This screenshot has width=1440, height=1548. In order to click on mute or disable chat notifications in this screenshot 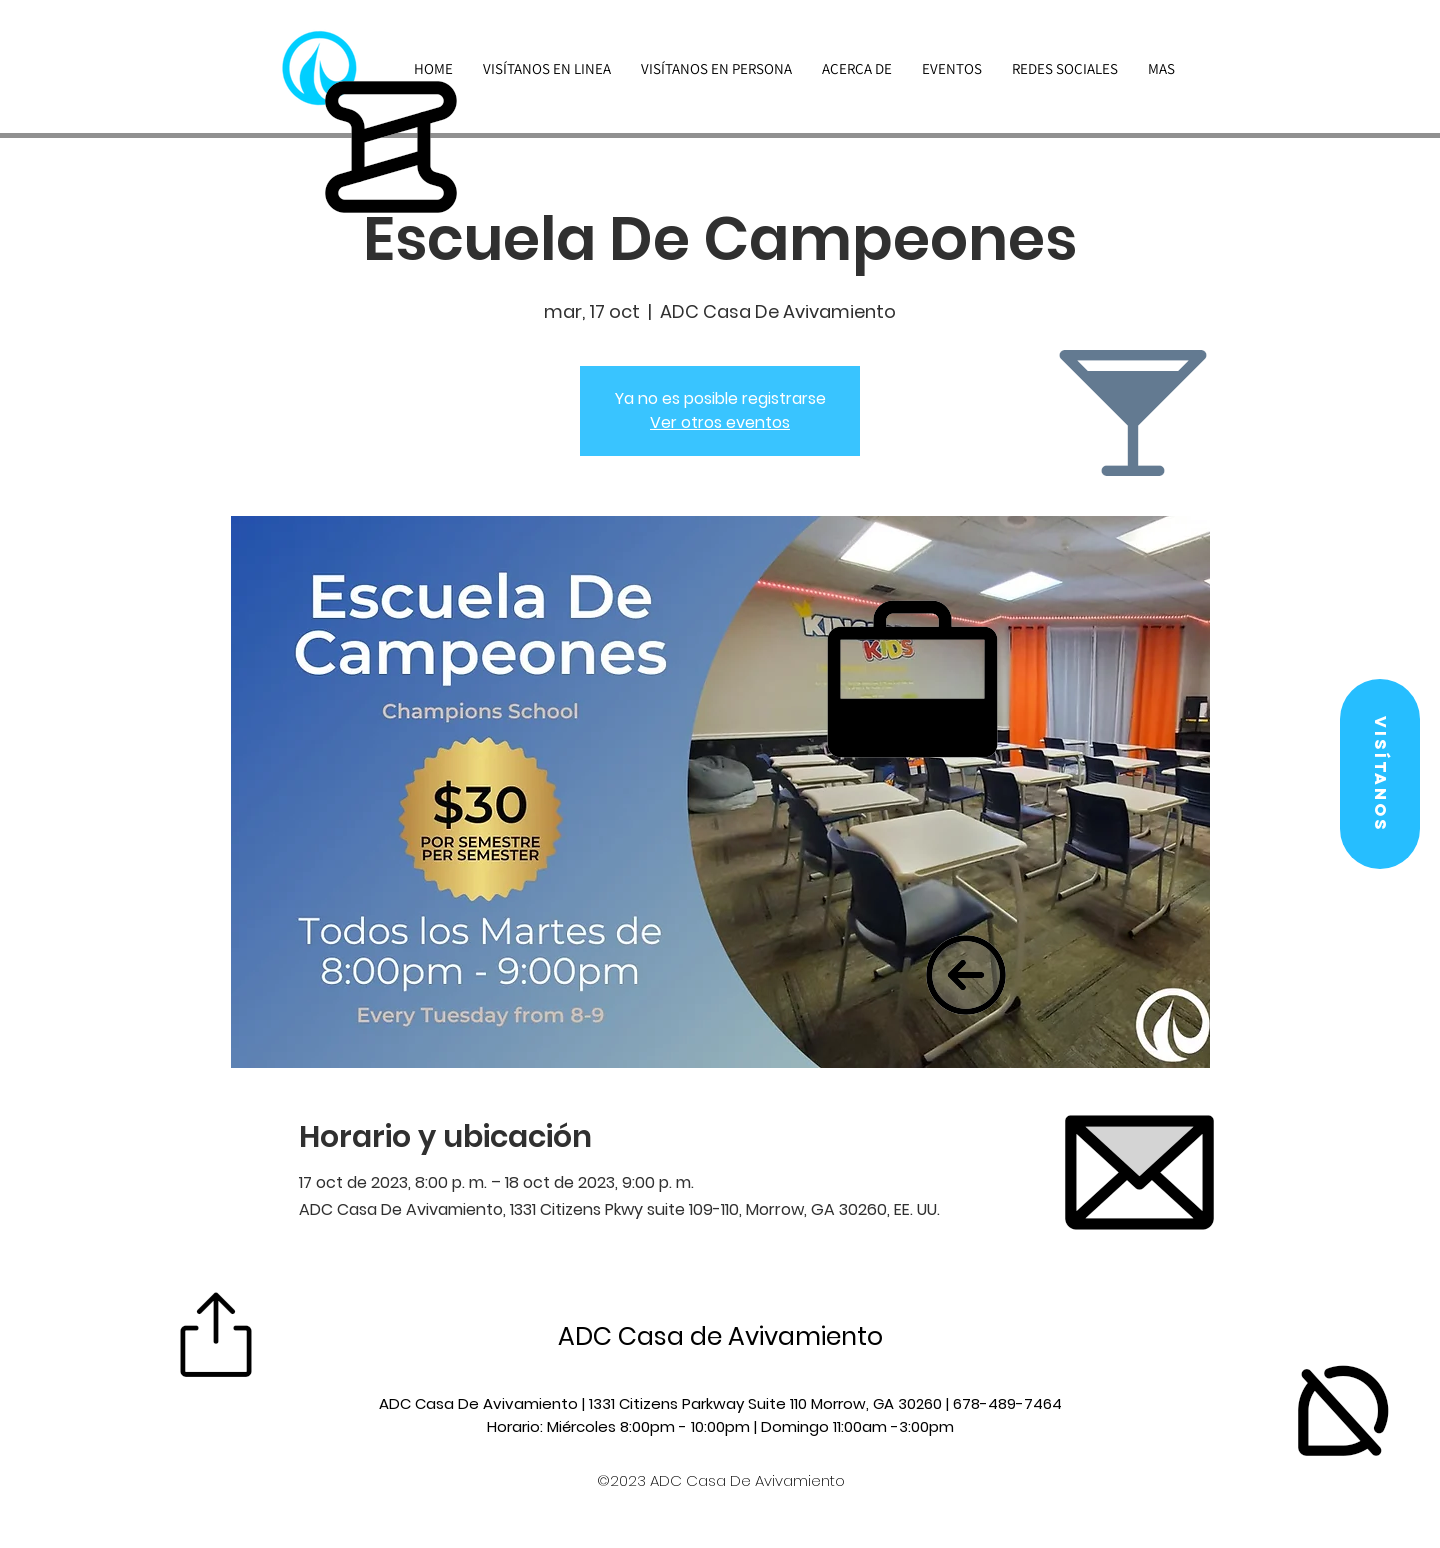, I will do `click(1341, 1412)`.